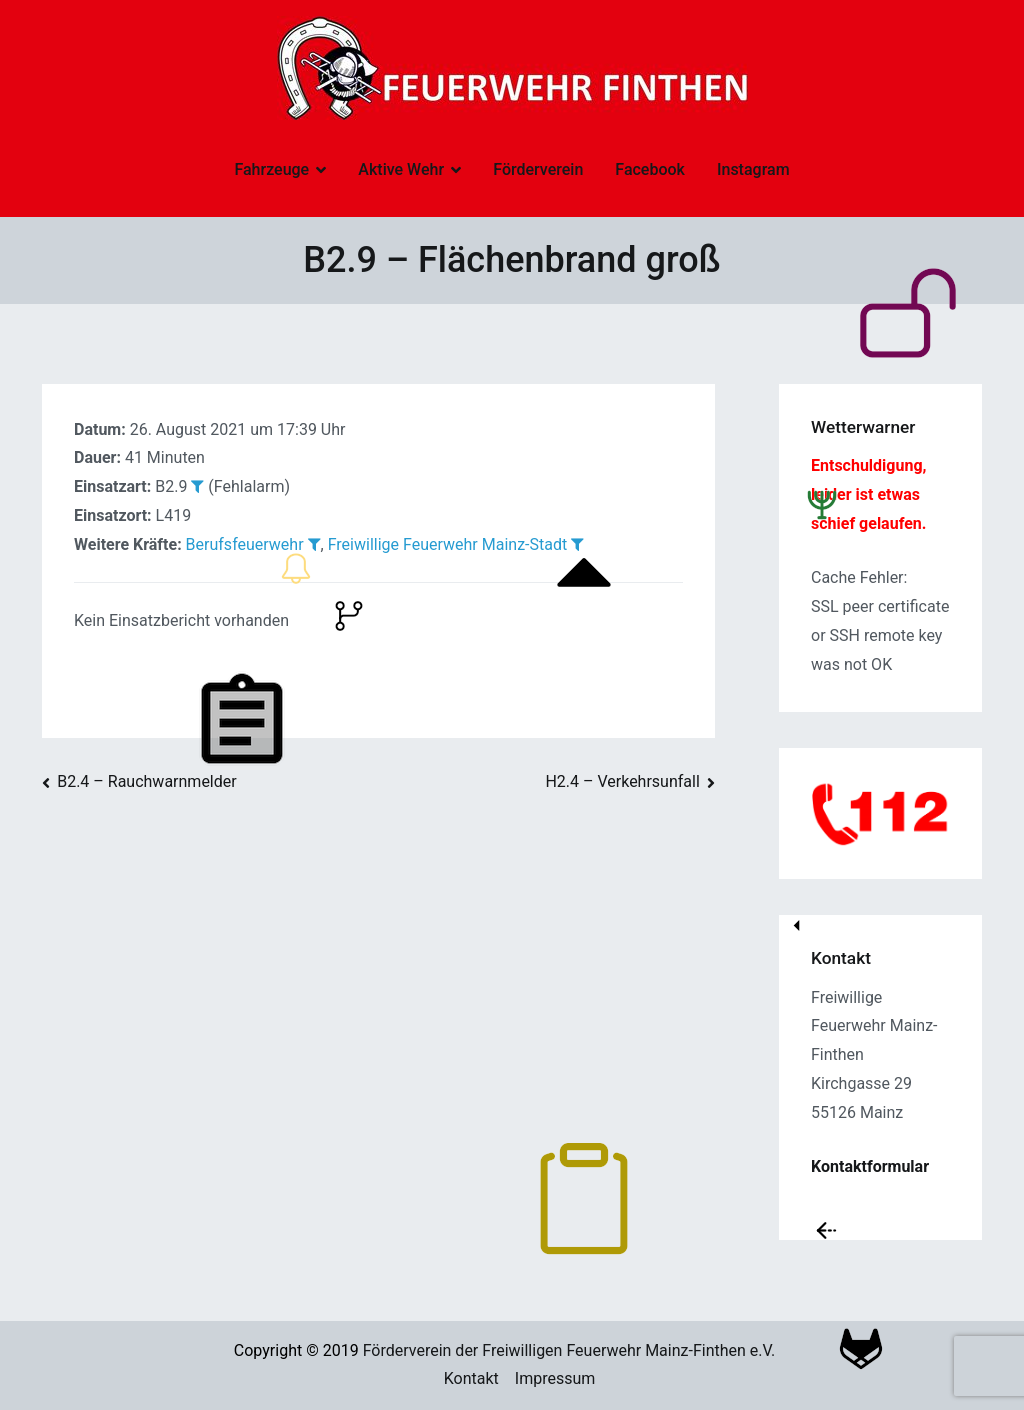  Describe the element at coordinates (861, 1348) in the screenshot. I see `open GitLab repository` at that location.